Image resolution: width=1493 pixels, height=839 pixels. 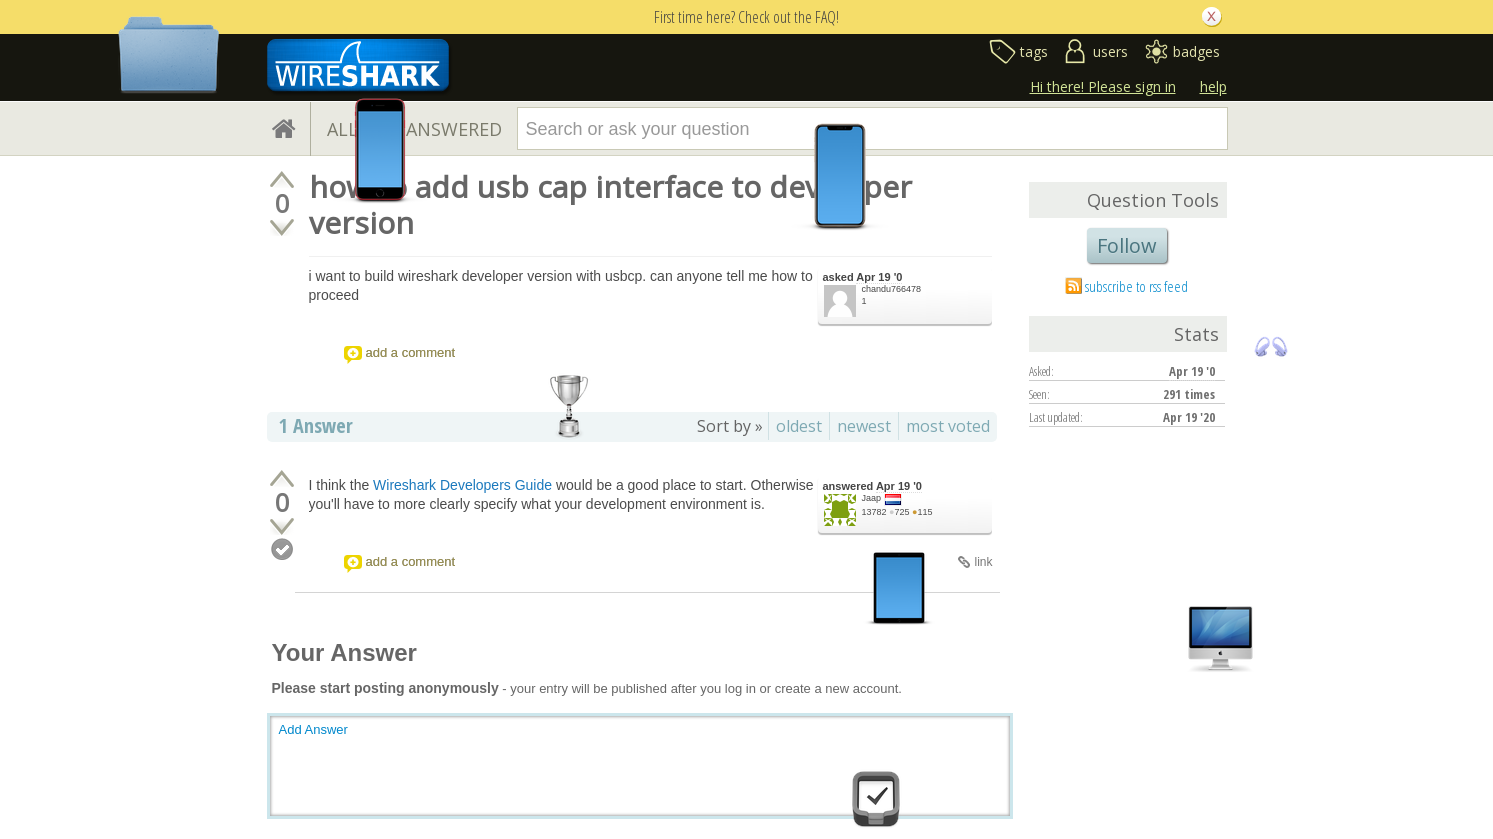 What do you see at coordinates (380, 151) in the screenshot?
I see `iPhone SE device icon in system preferences` at bounding box center [380, 151].